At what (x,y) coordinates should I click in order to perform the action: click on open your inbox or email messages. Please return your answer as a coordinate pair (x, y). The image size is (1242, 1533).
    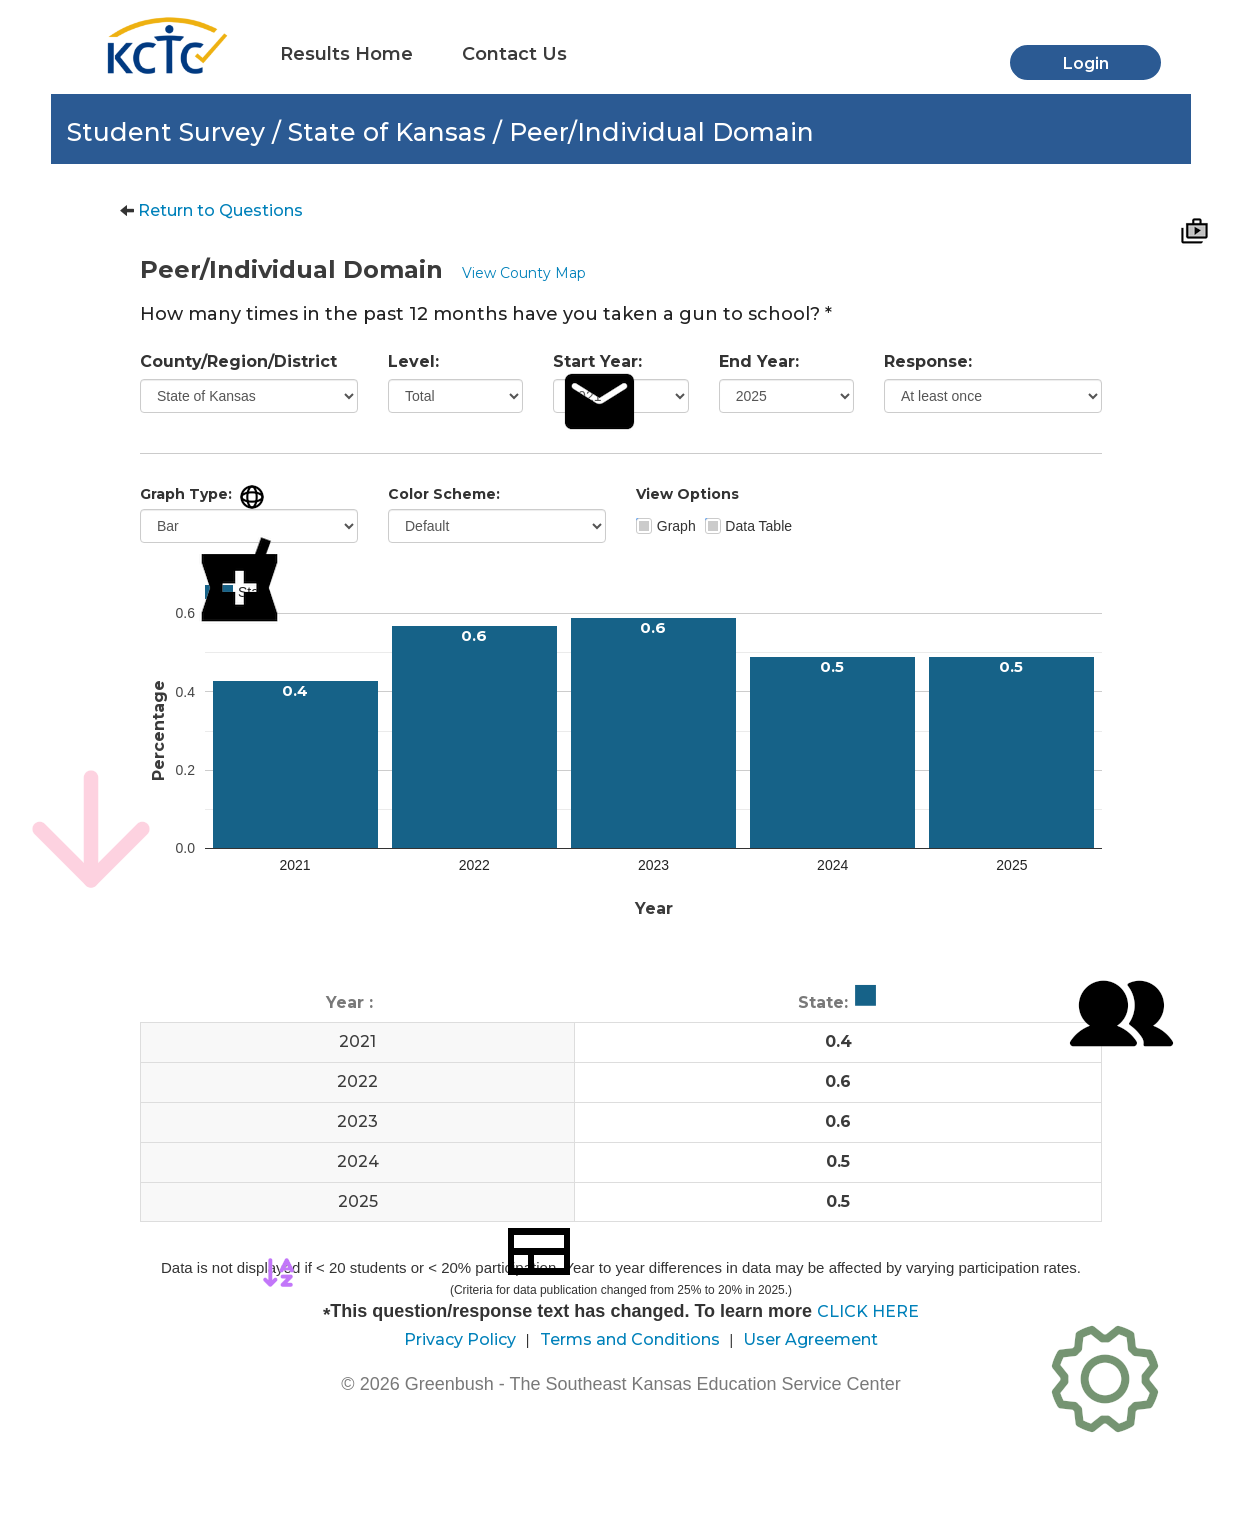
    Looking at the image, I should click on (599, 401).